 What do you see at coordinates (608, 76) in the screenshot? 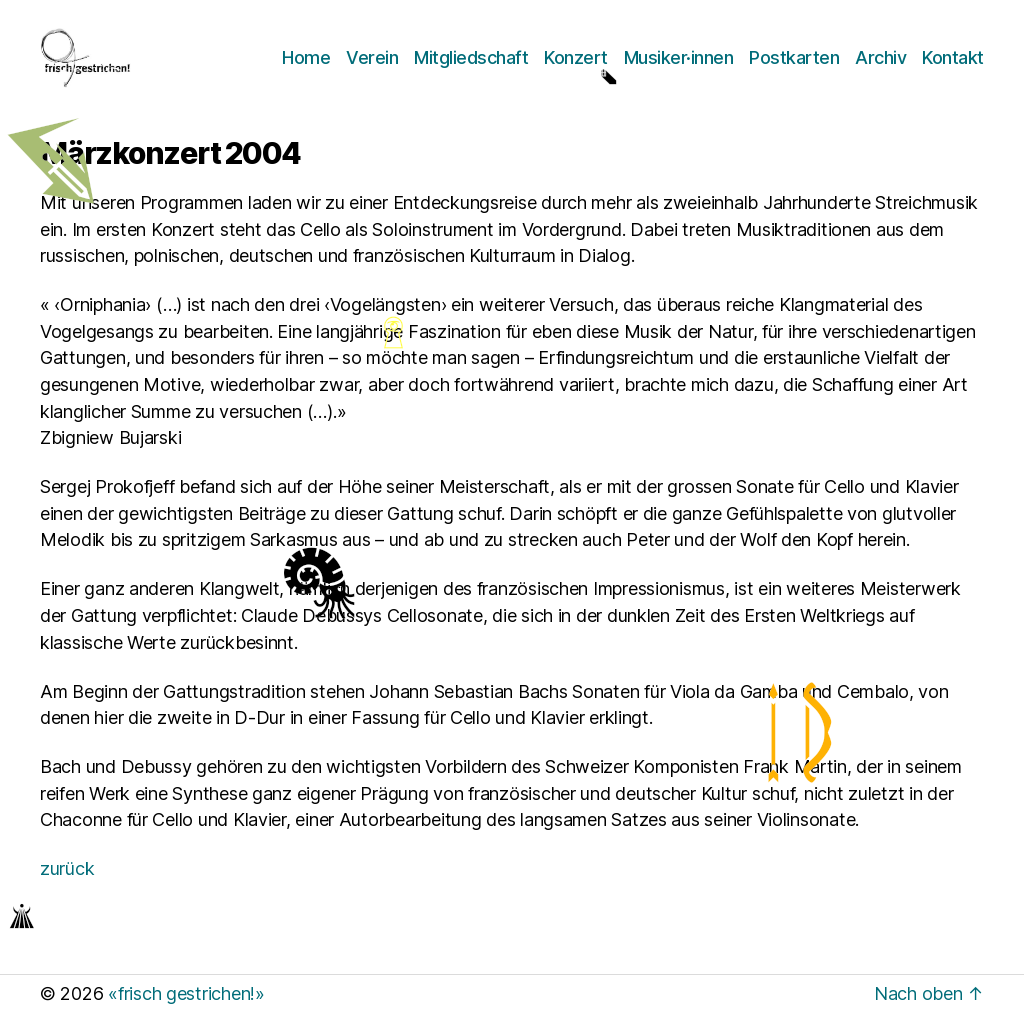
I see `enter the dungeon or underground level` at bounding box center [608, 76].